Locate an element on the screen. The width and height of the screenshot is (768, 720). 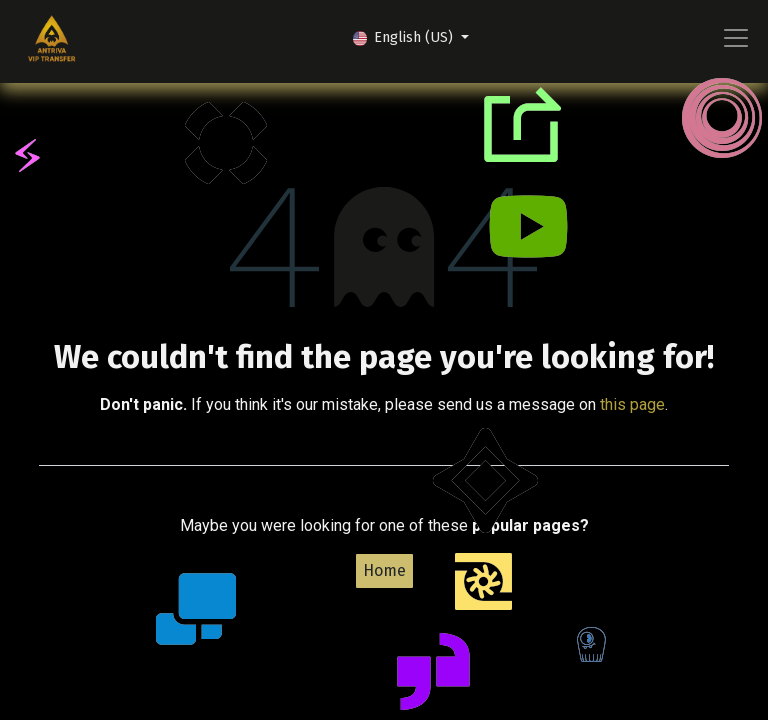
open the Loop app is located at coordinates (722, 118).